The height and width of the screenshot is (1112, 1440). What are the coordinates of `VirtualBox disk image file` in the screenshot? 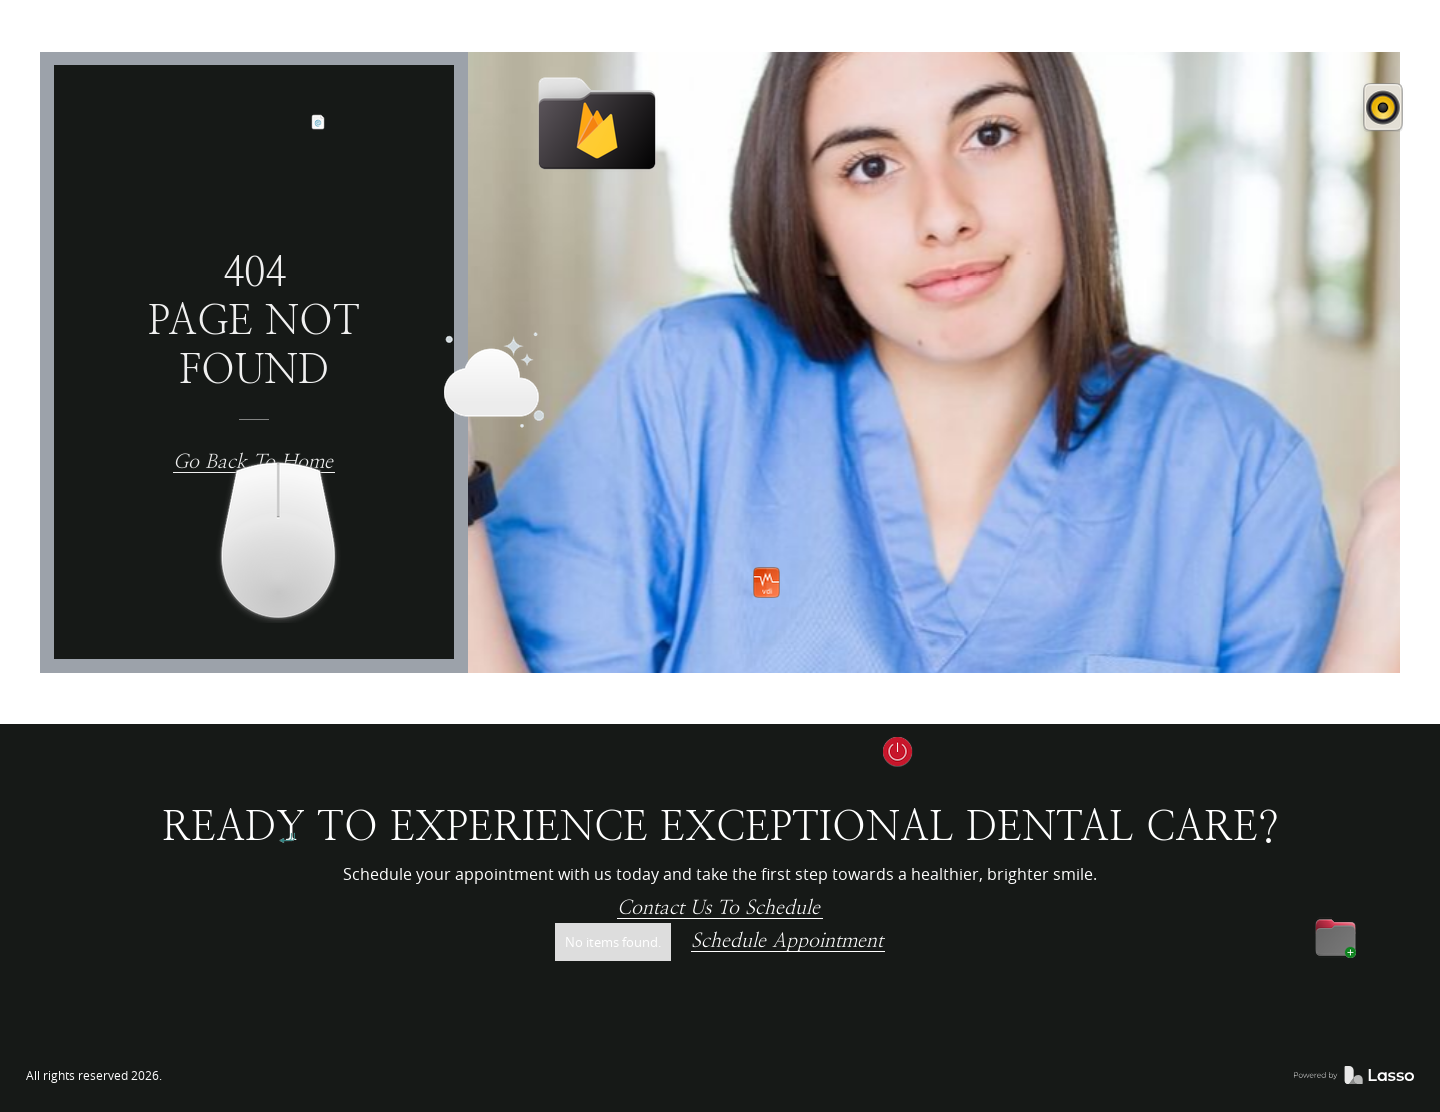 It's located at (766, 582).